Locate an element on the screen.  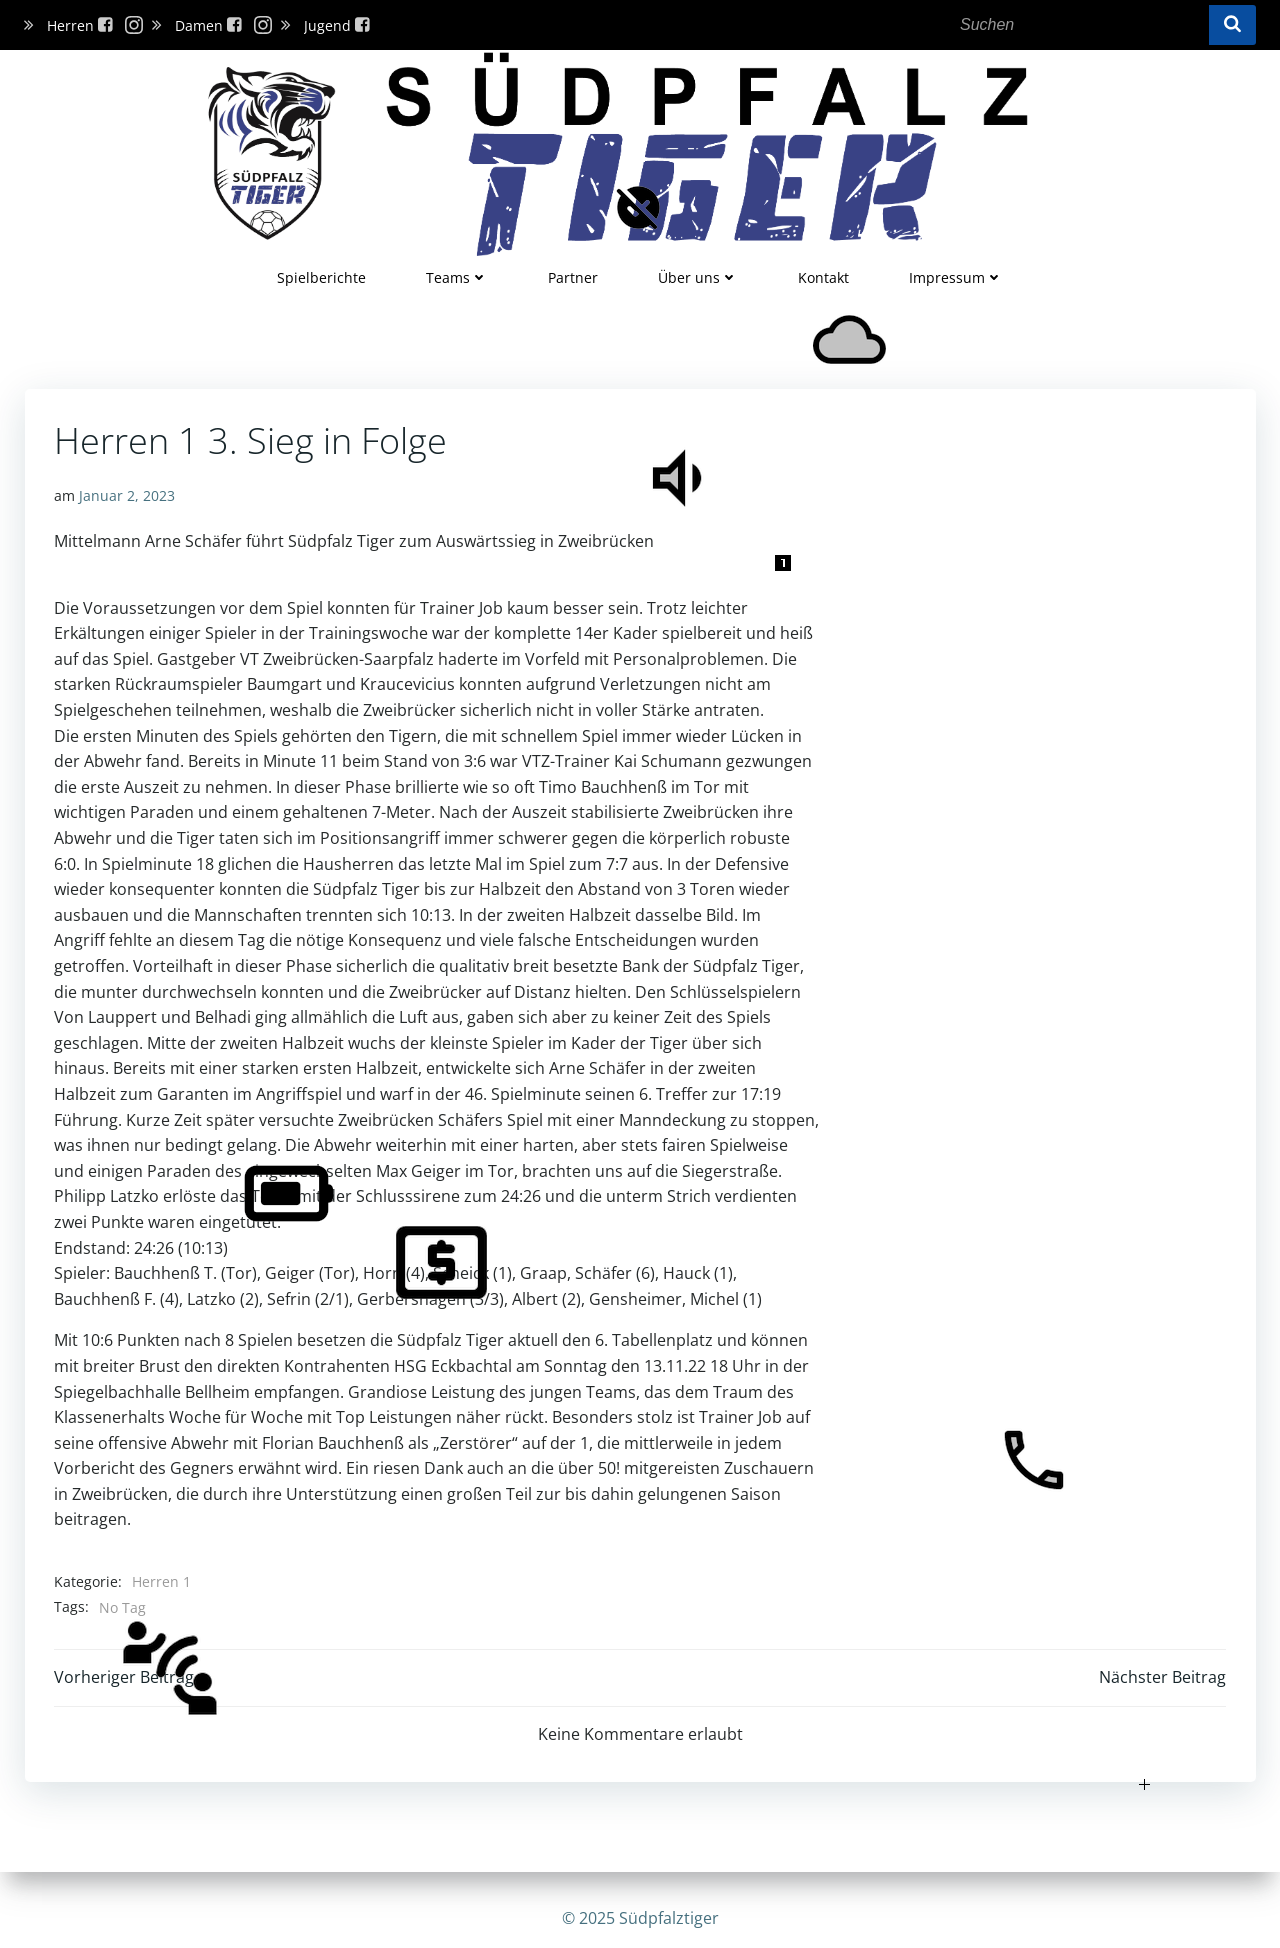
indicates battery level at 75% is located at coordinates (286, 1193).